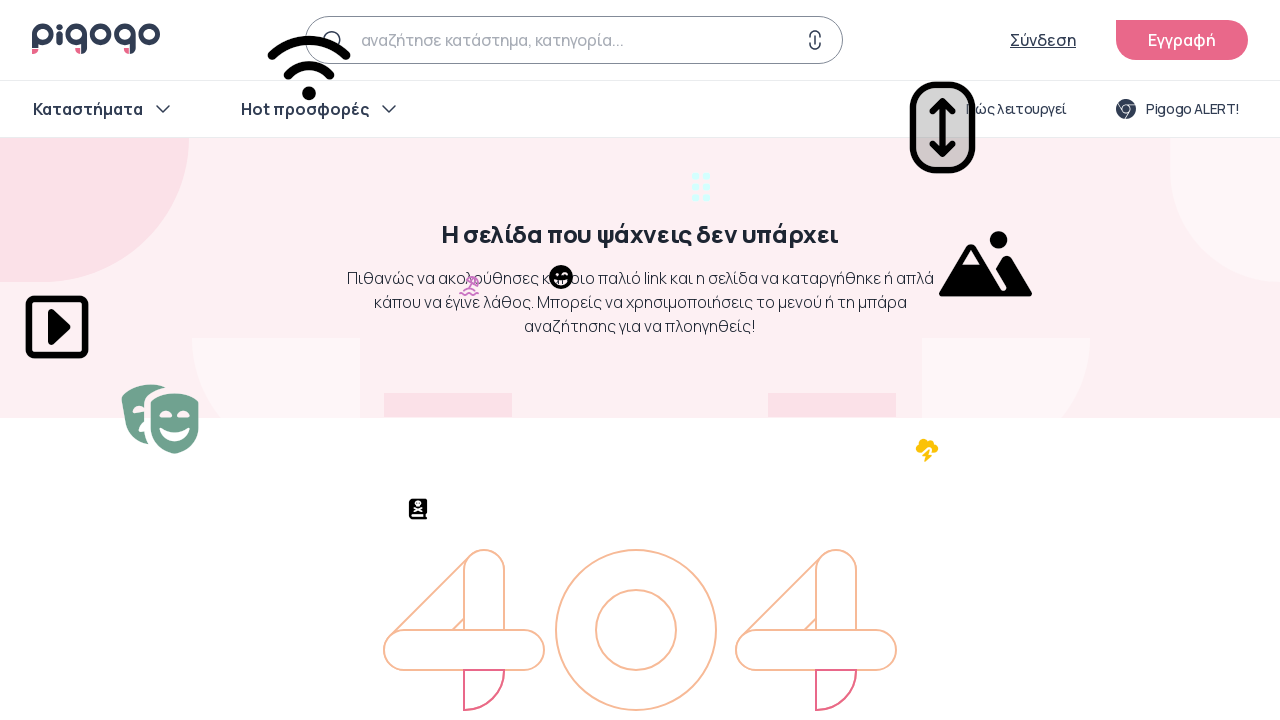 Image resolution: width=1280 pixels, height=720 pixels. What do you see at coordinates (418, 509) in the screenshot?
I see `access spooky or halloween-themed content` at bounding box center [418, 509].